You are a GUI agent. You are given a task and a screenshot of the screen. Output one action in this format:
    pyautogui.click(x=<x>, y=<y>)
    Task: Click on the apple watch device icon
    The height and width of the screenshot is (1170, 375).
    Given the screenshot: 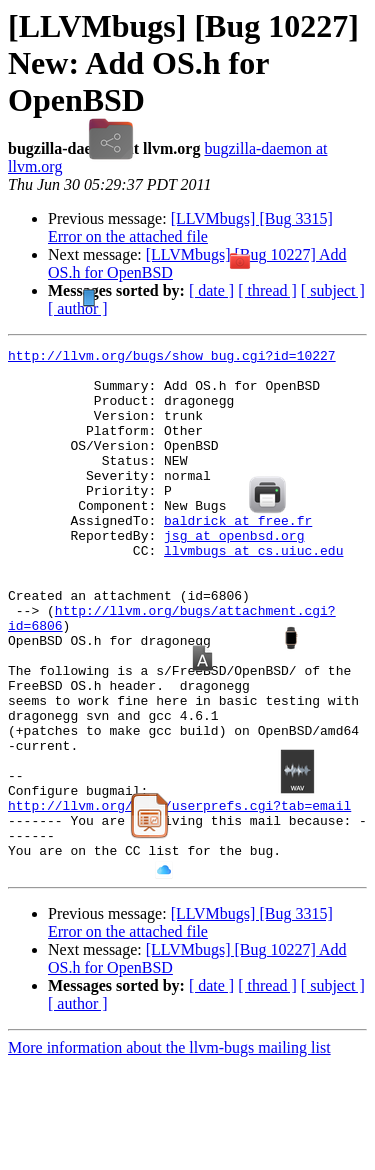 What is the action you would take?
    pyautogui.click(x=291, y=638)
    